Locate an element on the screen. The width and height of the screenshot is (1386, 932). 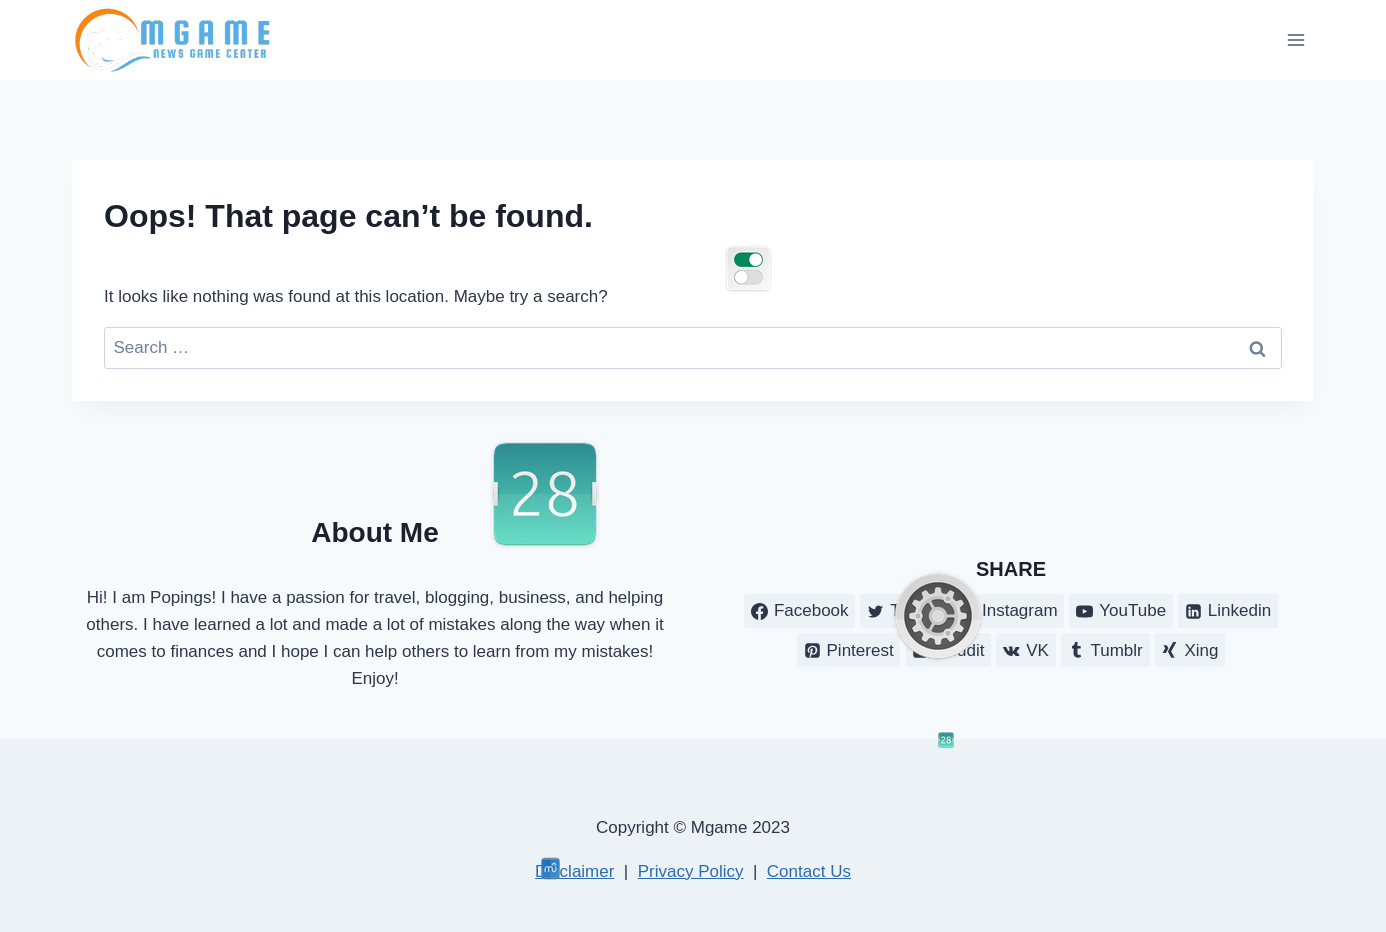
open unity tweak tool settings is located at coordinates (748, 268).